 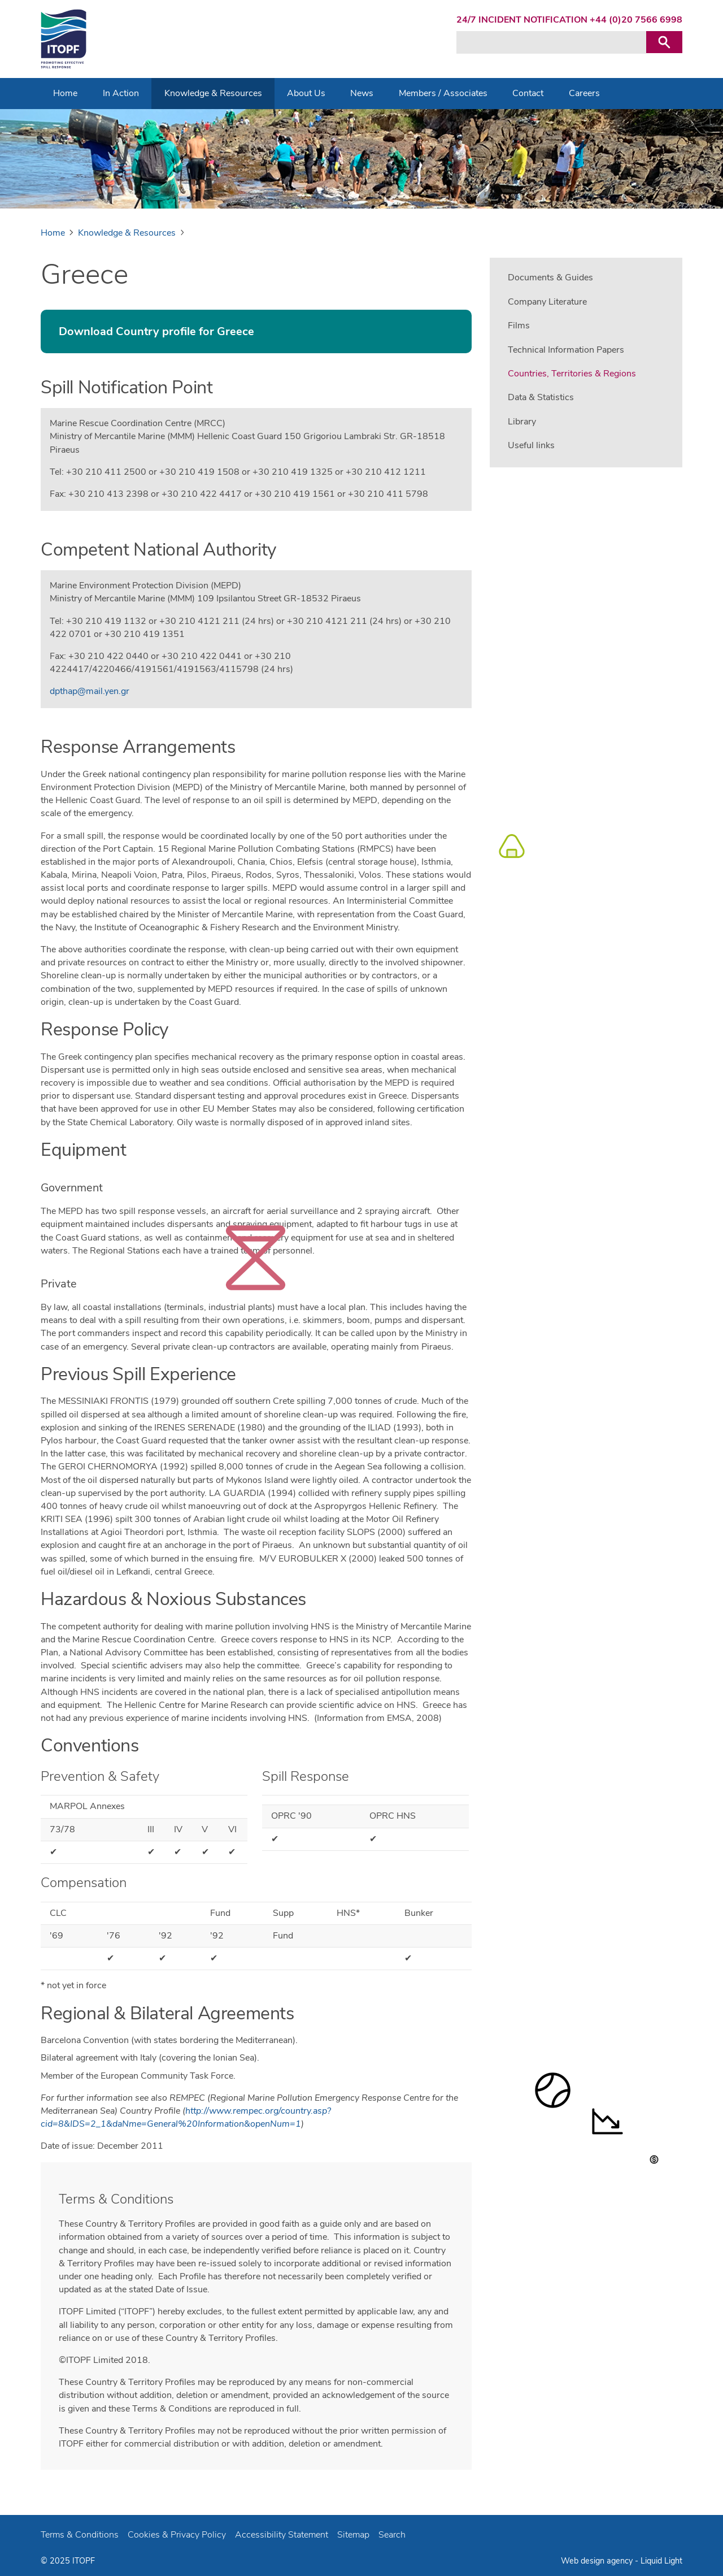 I want to click on view earnings or revenue, so click(x=654, y=2159).